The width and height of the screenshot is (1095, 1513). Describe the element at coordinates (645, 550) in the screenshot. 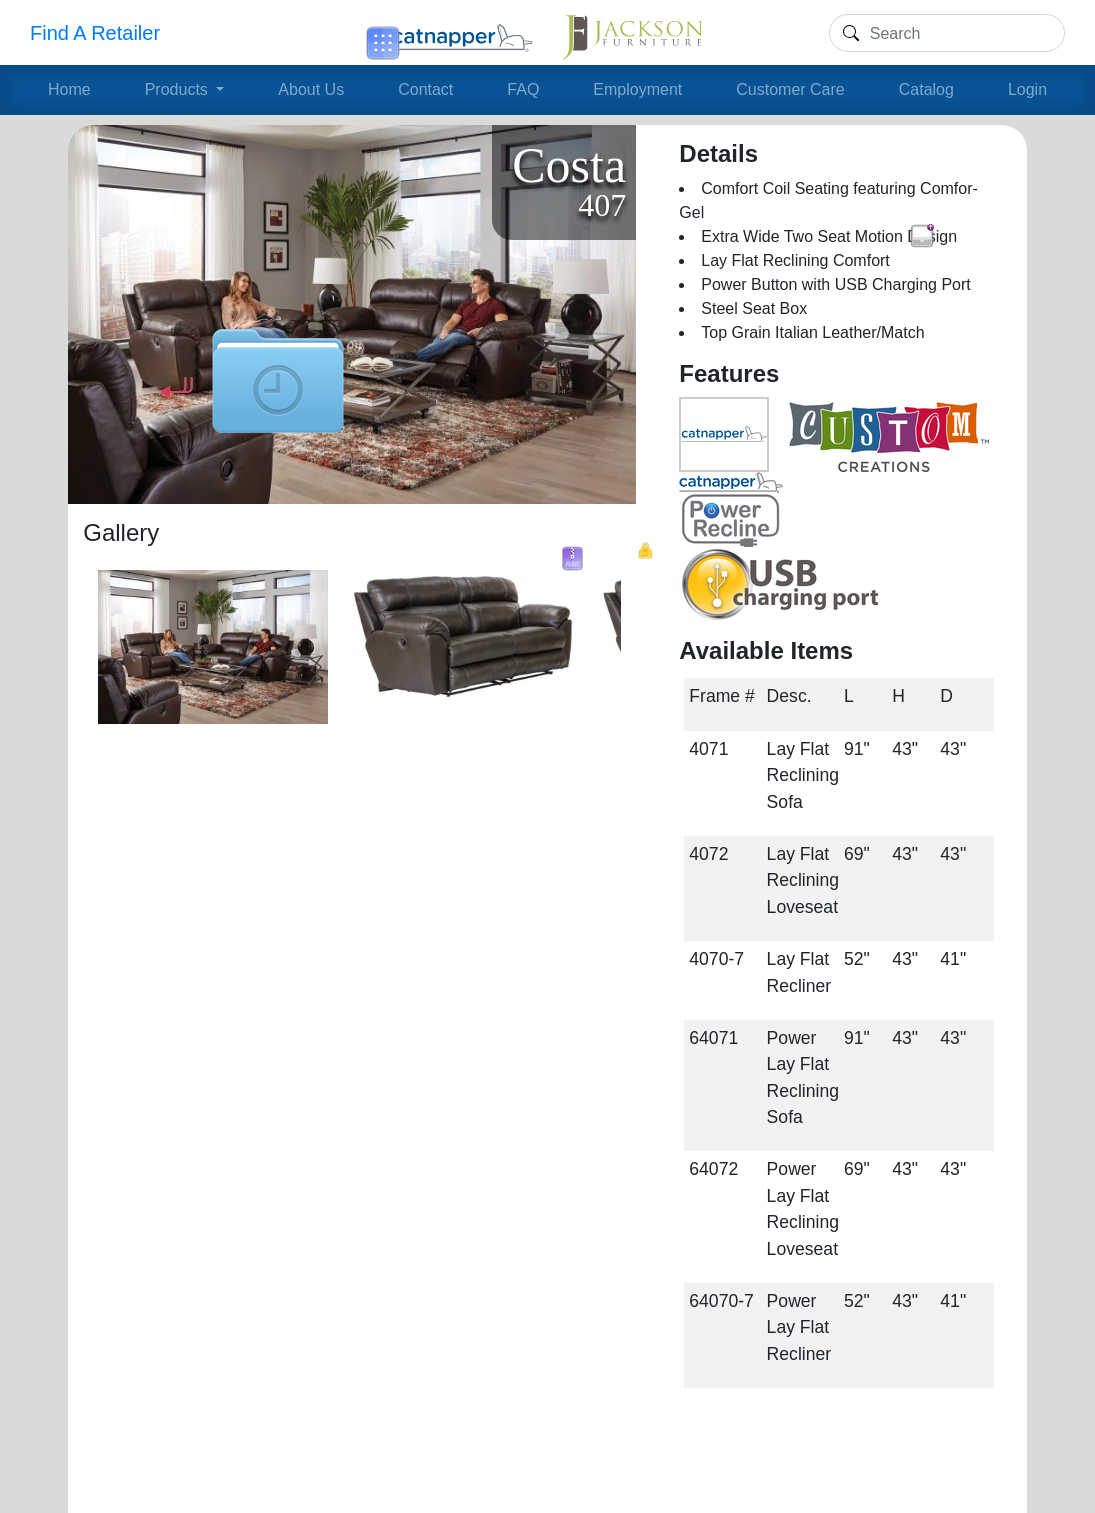

I see `open EarTag music tagging application` at that location.